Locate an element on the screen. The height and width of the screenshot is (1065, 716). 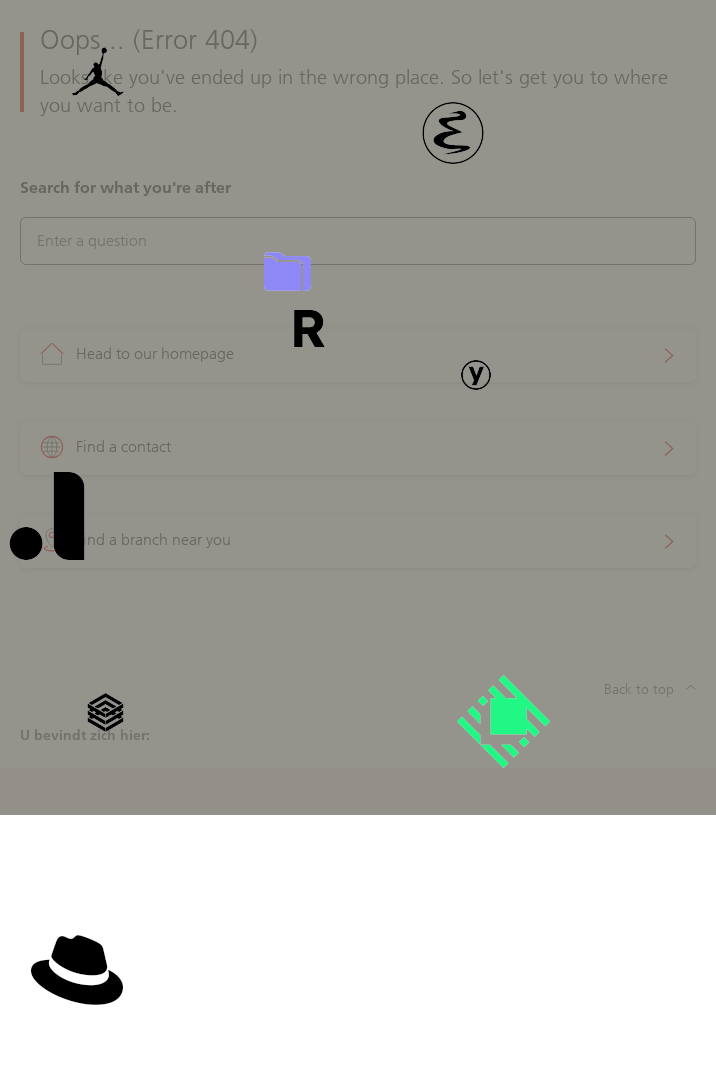
Red Hat company logo is located at coordinates (77, 970).